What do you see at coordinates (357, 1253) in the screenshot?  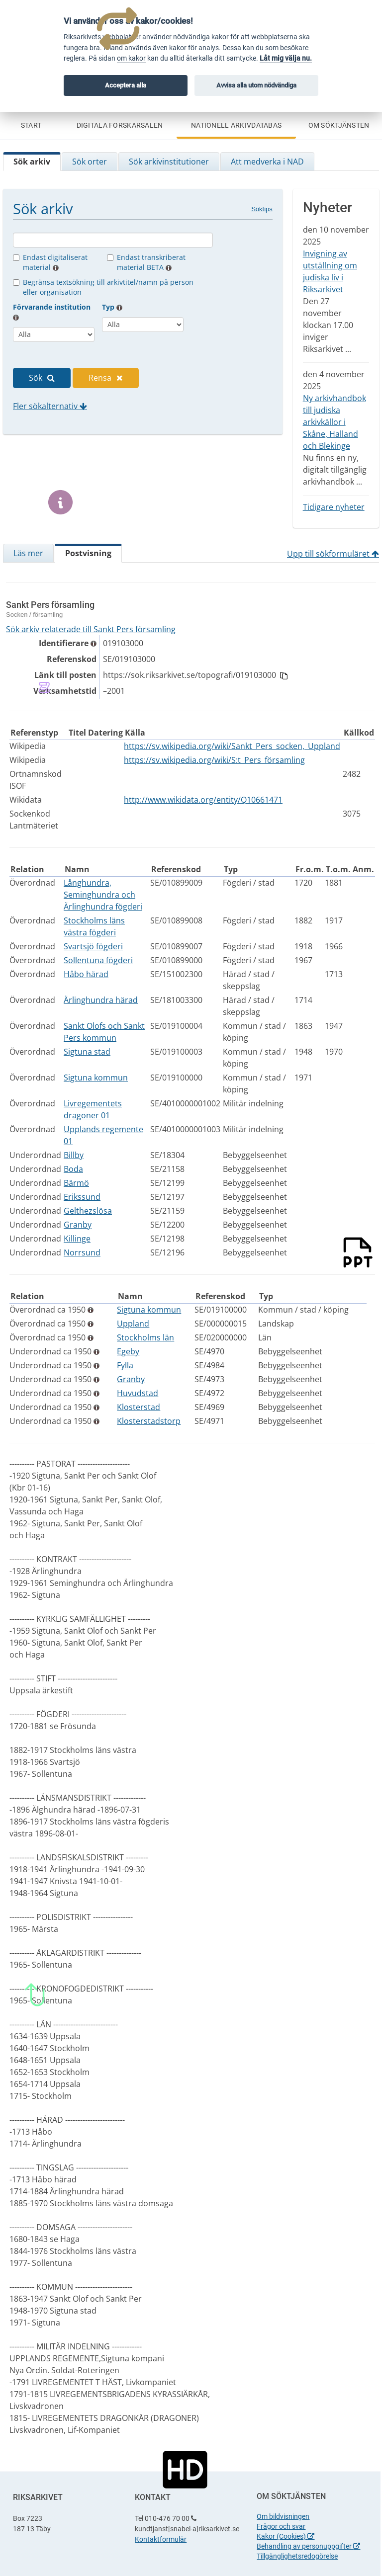 I see `open a PowerPoint presentation file` at bounding box center [357, 1253].